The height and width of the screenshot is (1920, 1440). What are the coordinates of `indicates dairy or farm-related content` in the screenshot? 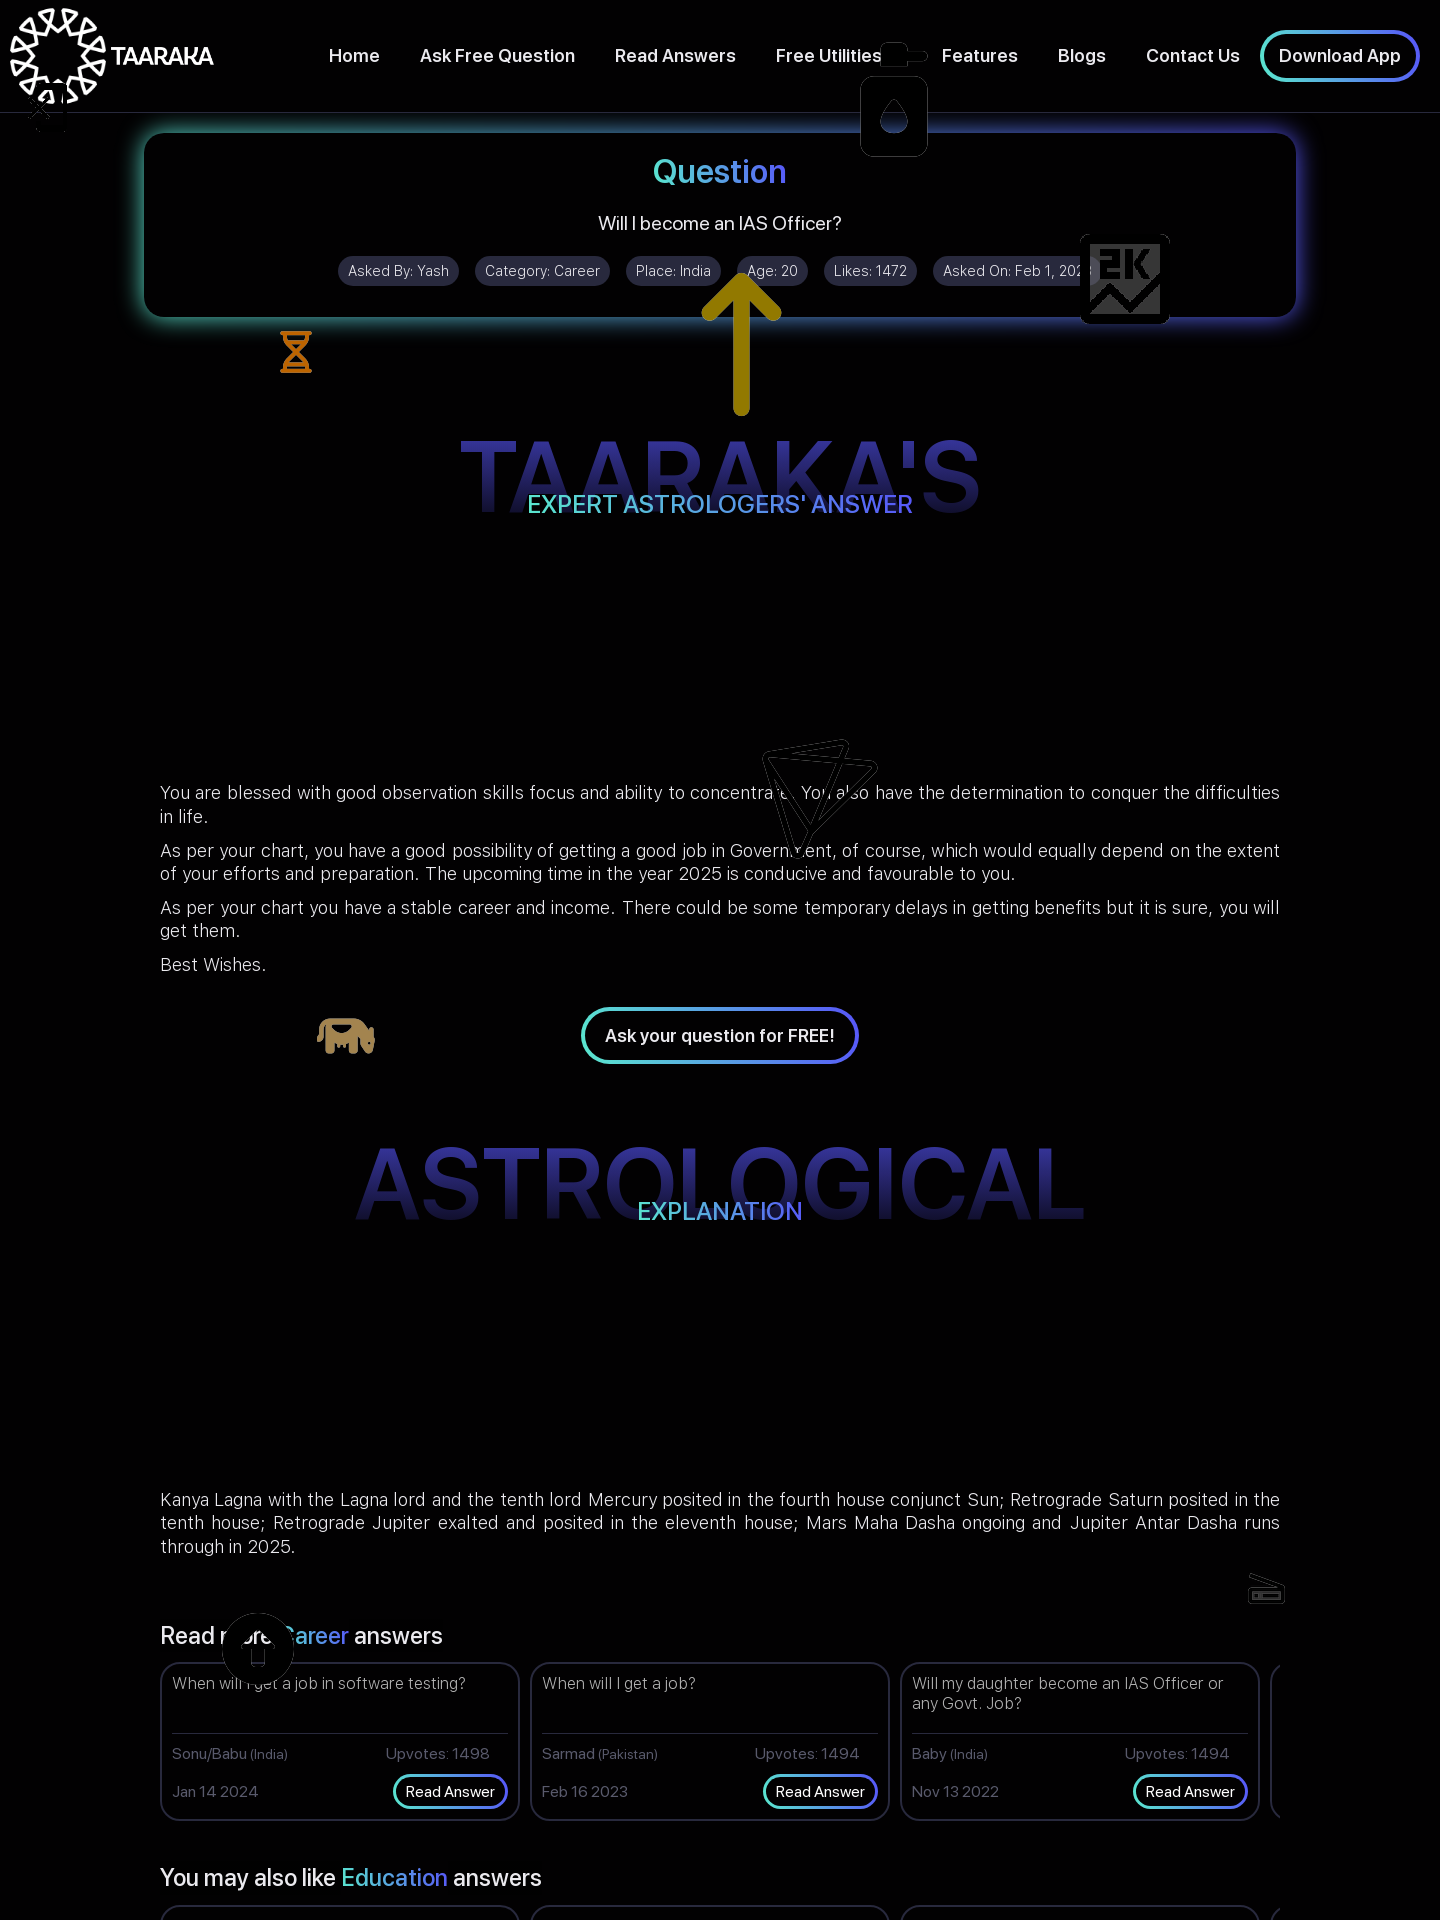 It's located at (346, 1036).